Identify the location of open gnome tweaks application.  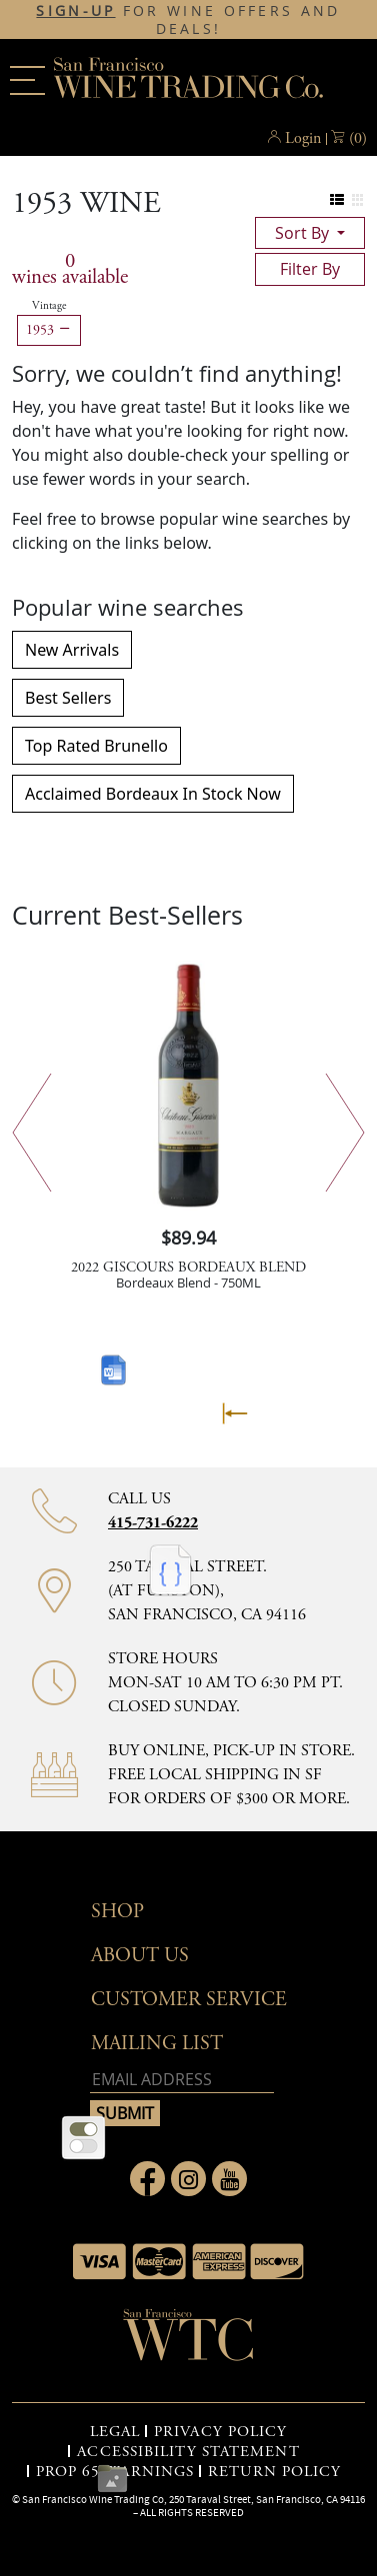
(83, 2137).